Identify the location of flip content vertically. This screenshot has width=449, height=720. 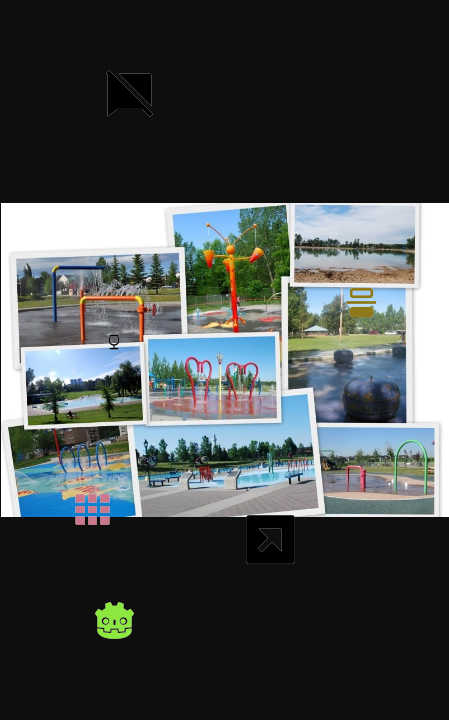
(361, 302).